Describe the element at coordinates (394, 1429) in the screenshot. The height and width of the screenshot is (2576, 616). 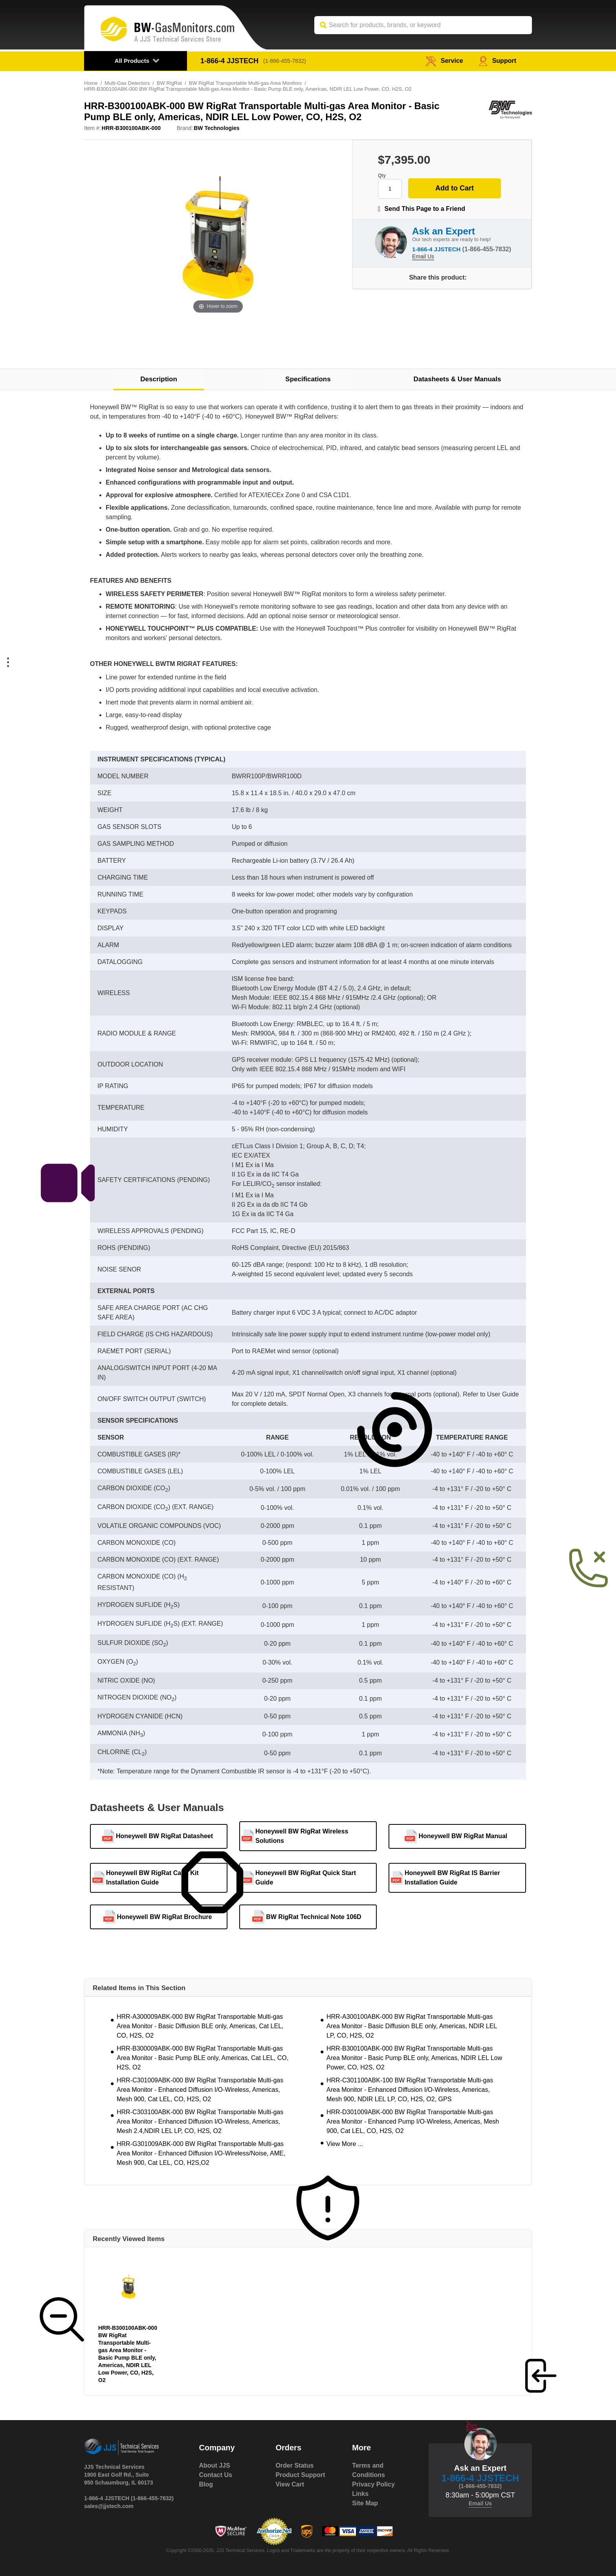
I see `view radial chart or arc graph data` at that location.